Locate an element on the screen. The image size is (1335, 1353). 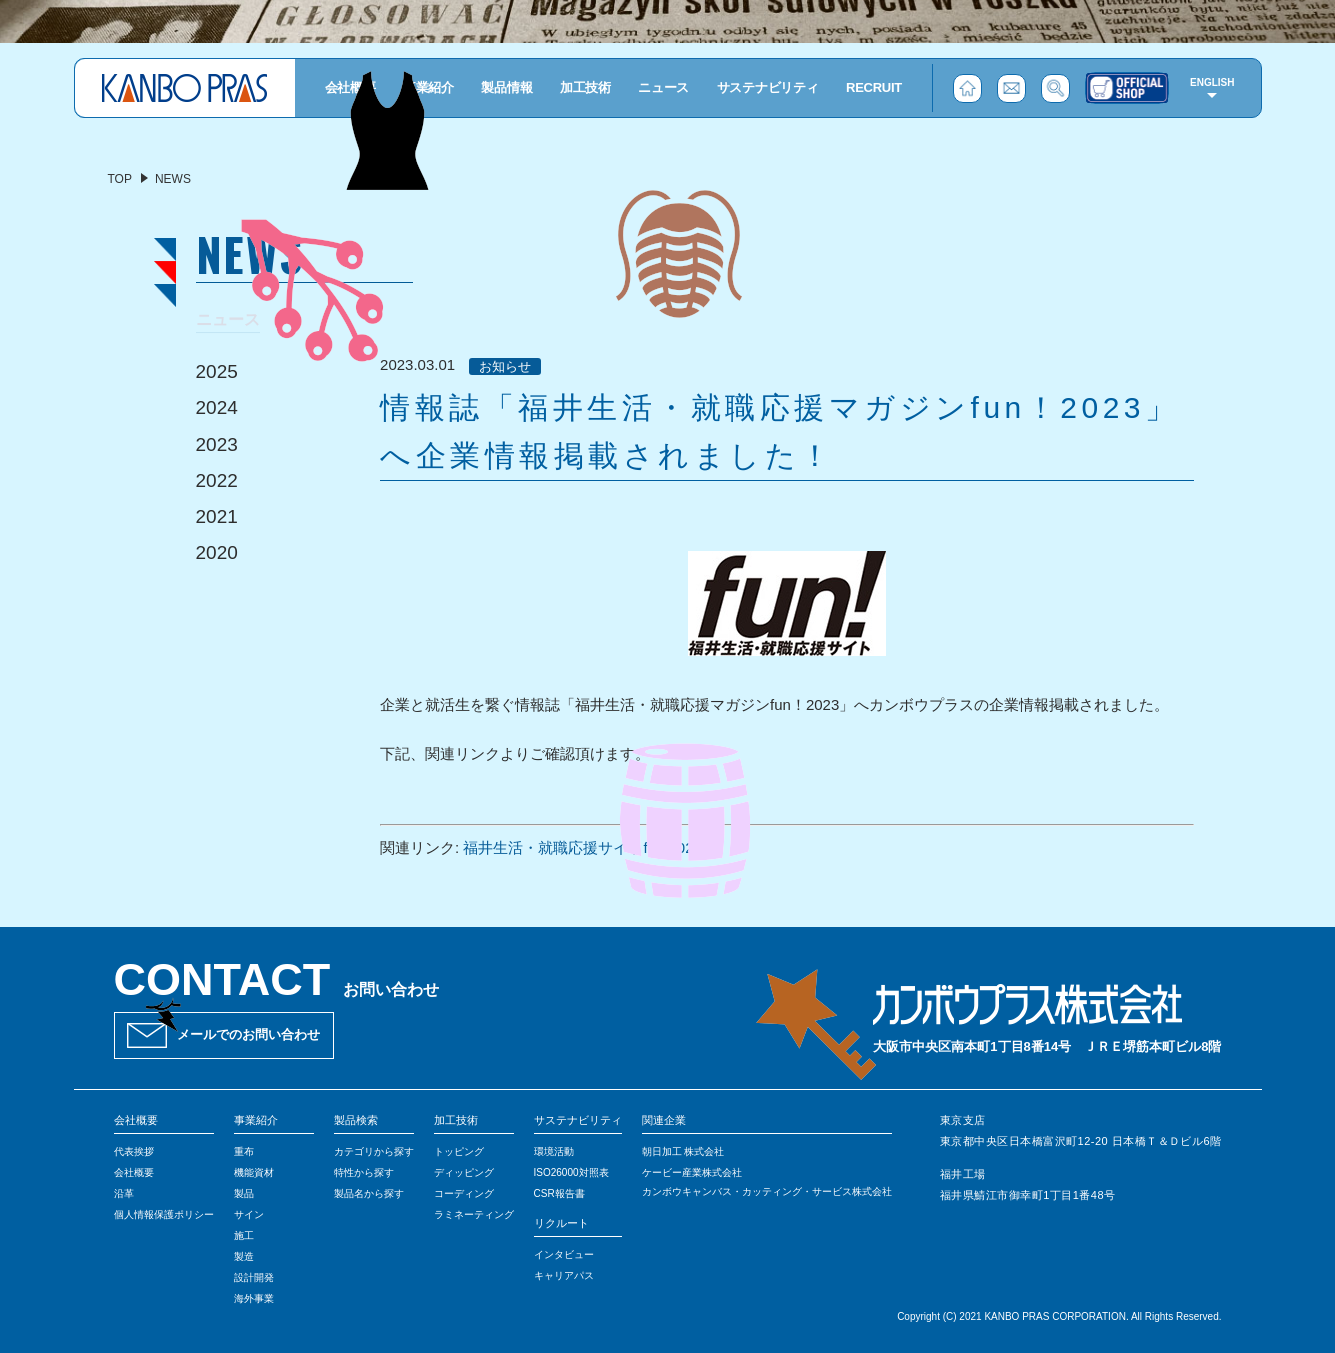
unlock premium or starred content is located at coordinates (816, 1024).